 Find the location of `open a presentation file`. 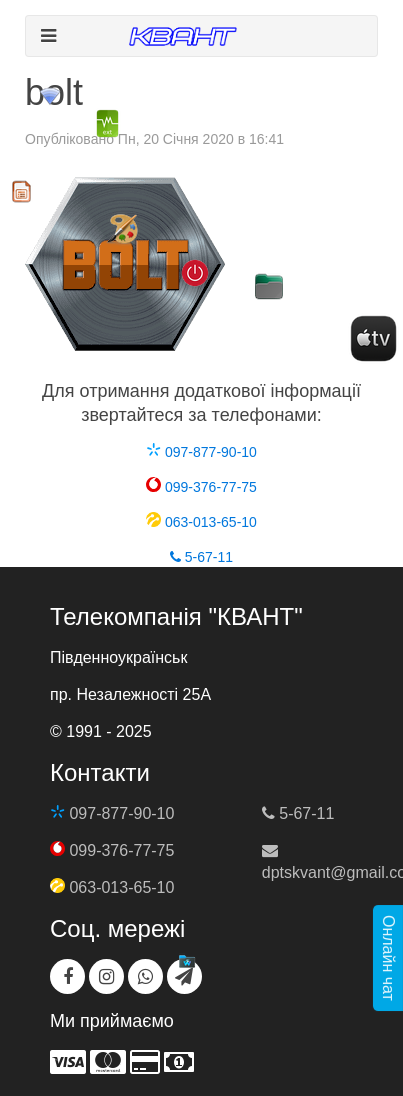

open a presentation file is located at coordinates (21, 191).